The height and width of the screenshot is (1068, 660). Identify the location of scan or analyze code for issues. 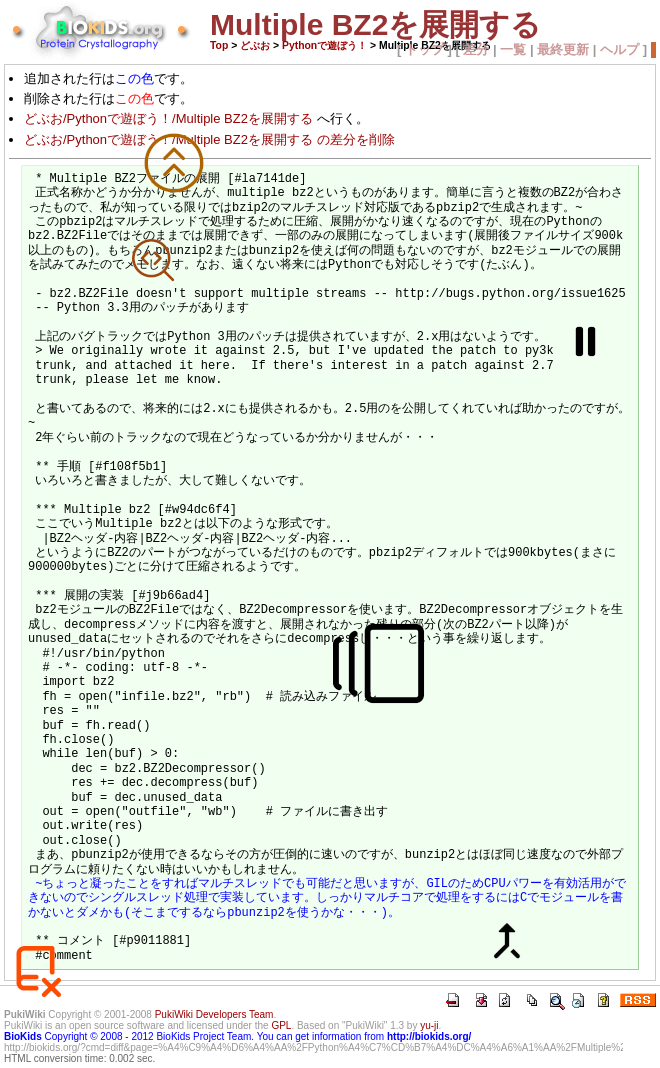
(154, 261).